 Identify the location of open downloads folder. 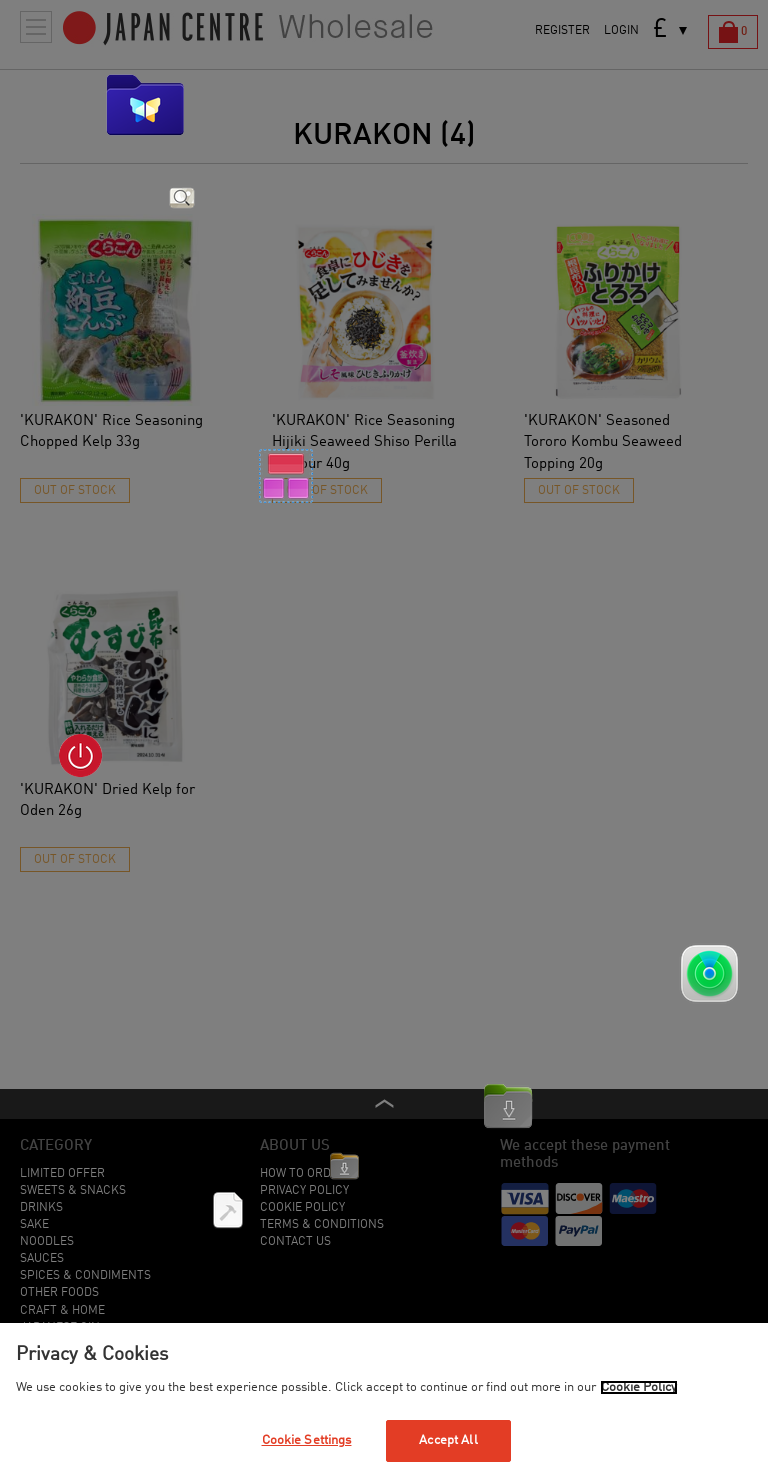
(508, 1106).